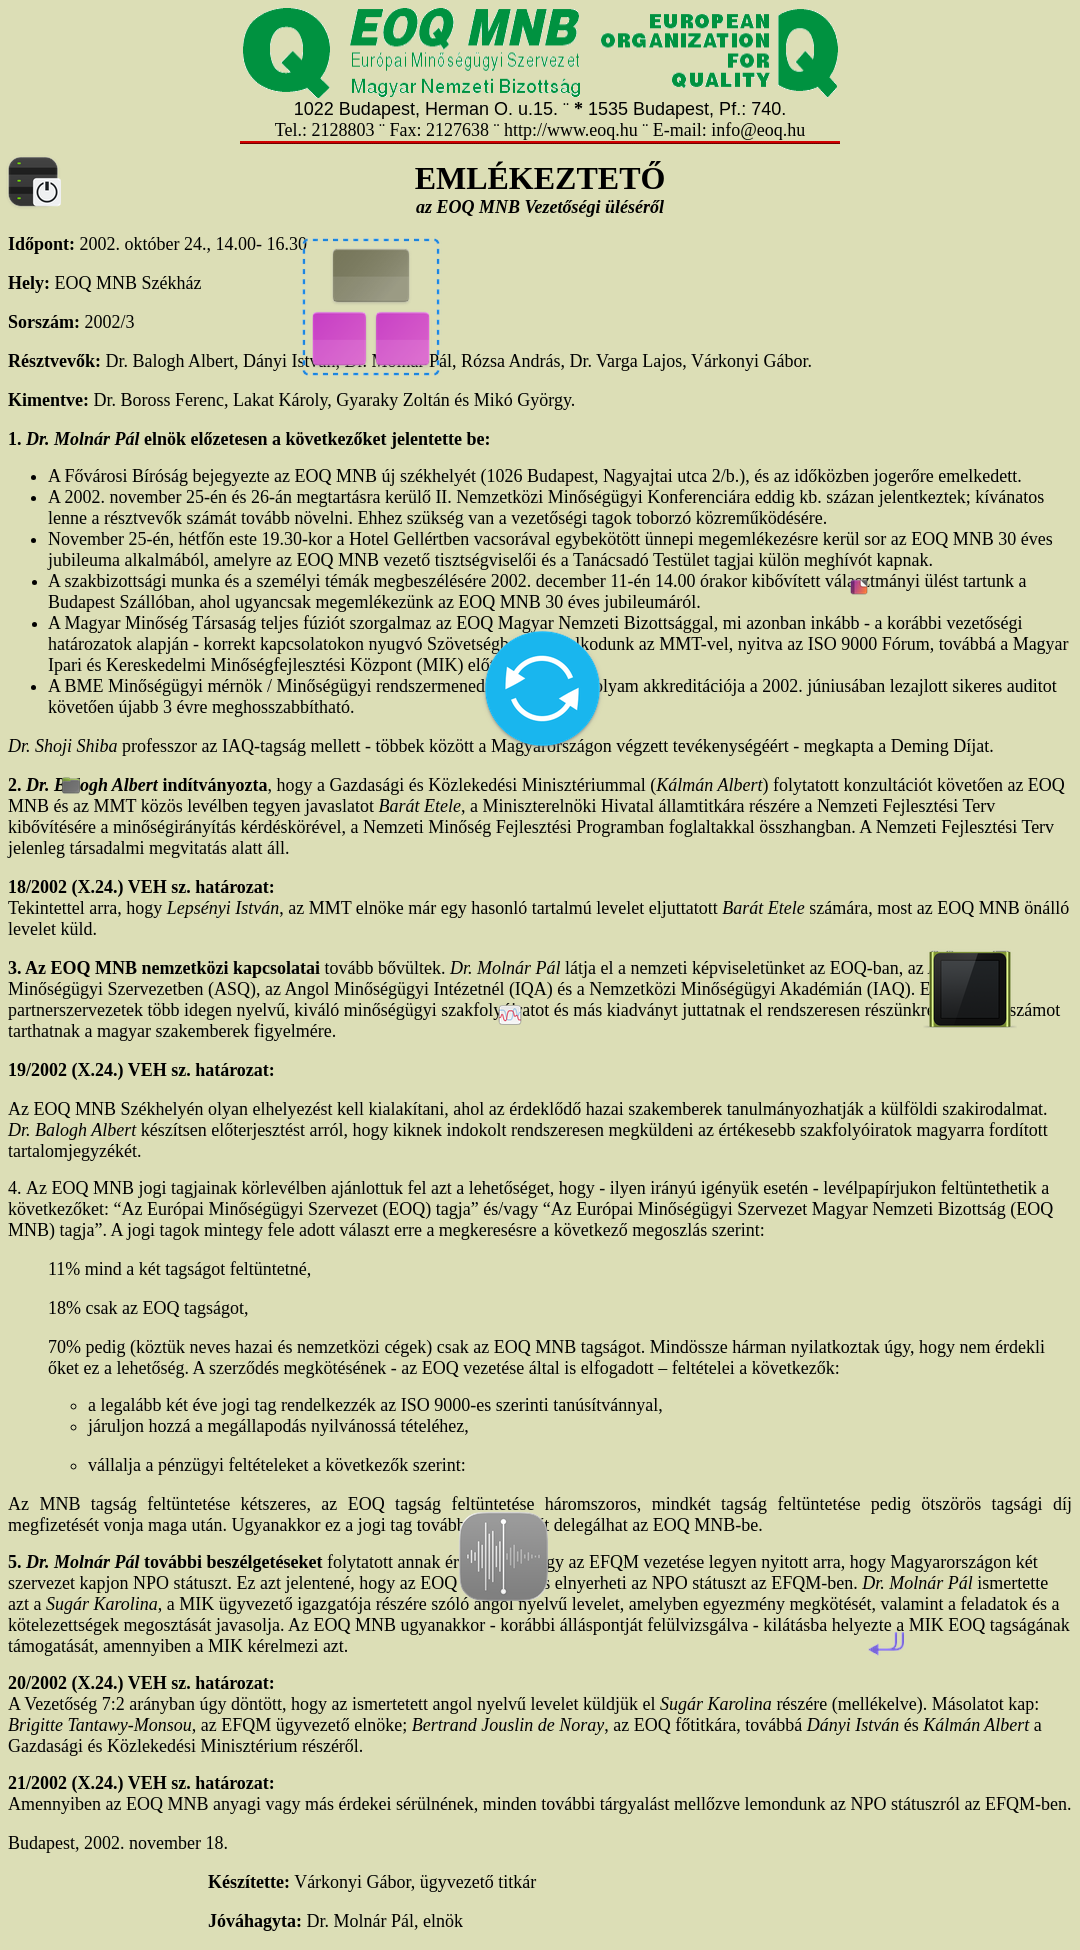 The image size is (1080, 1950). What do you see at coordinates (371, 307) in the screenshot?
I see `select all items in the current view` at bounding box center [371, 307].